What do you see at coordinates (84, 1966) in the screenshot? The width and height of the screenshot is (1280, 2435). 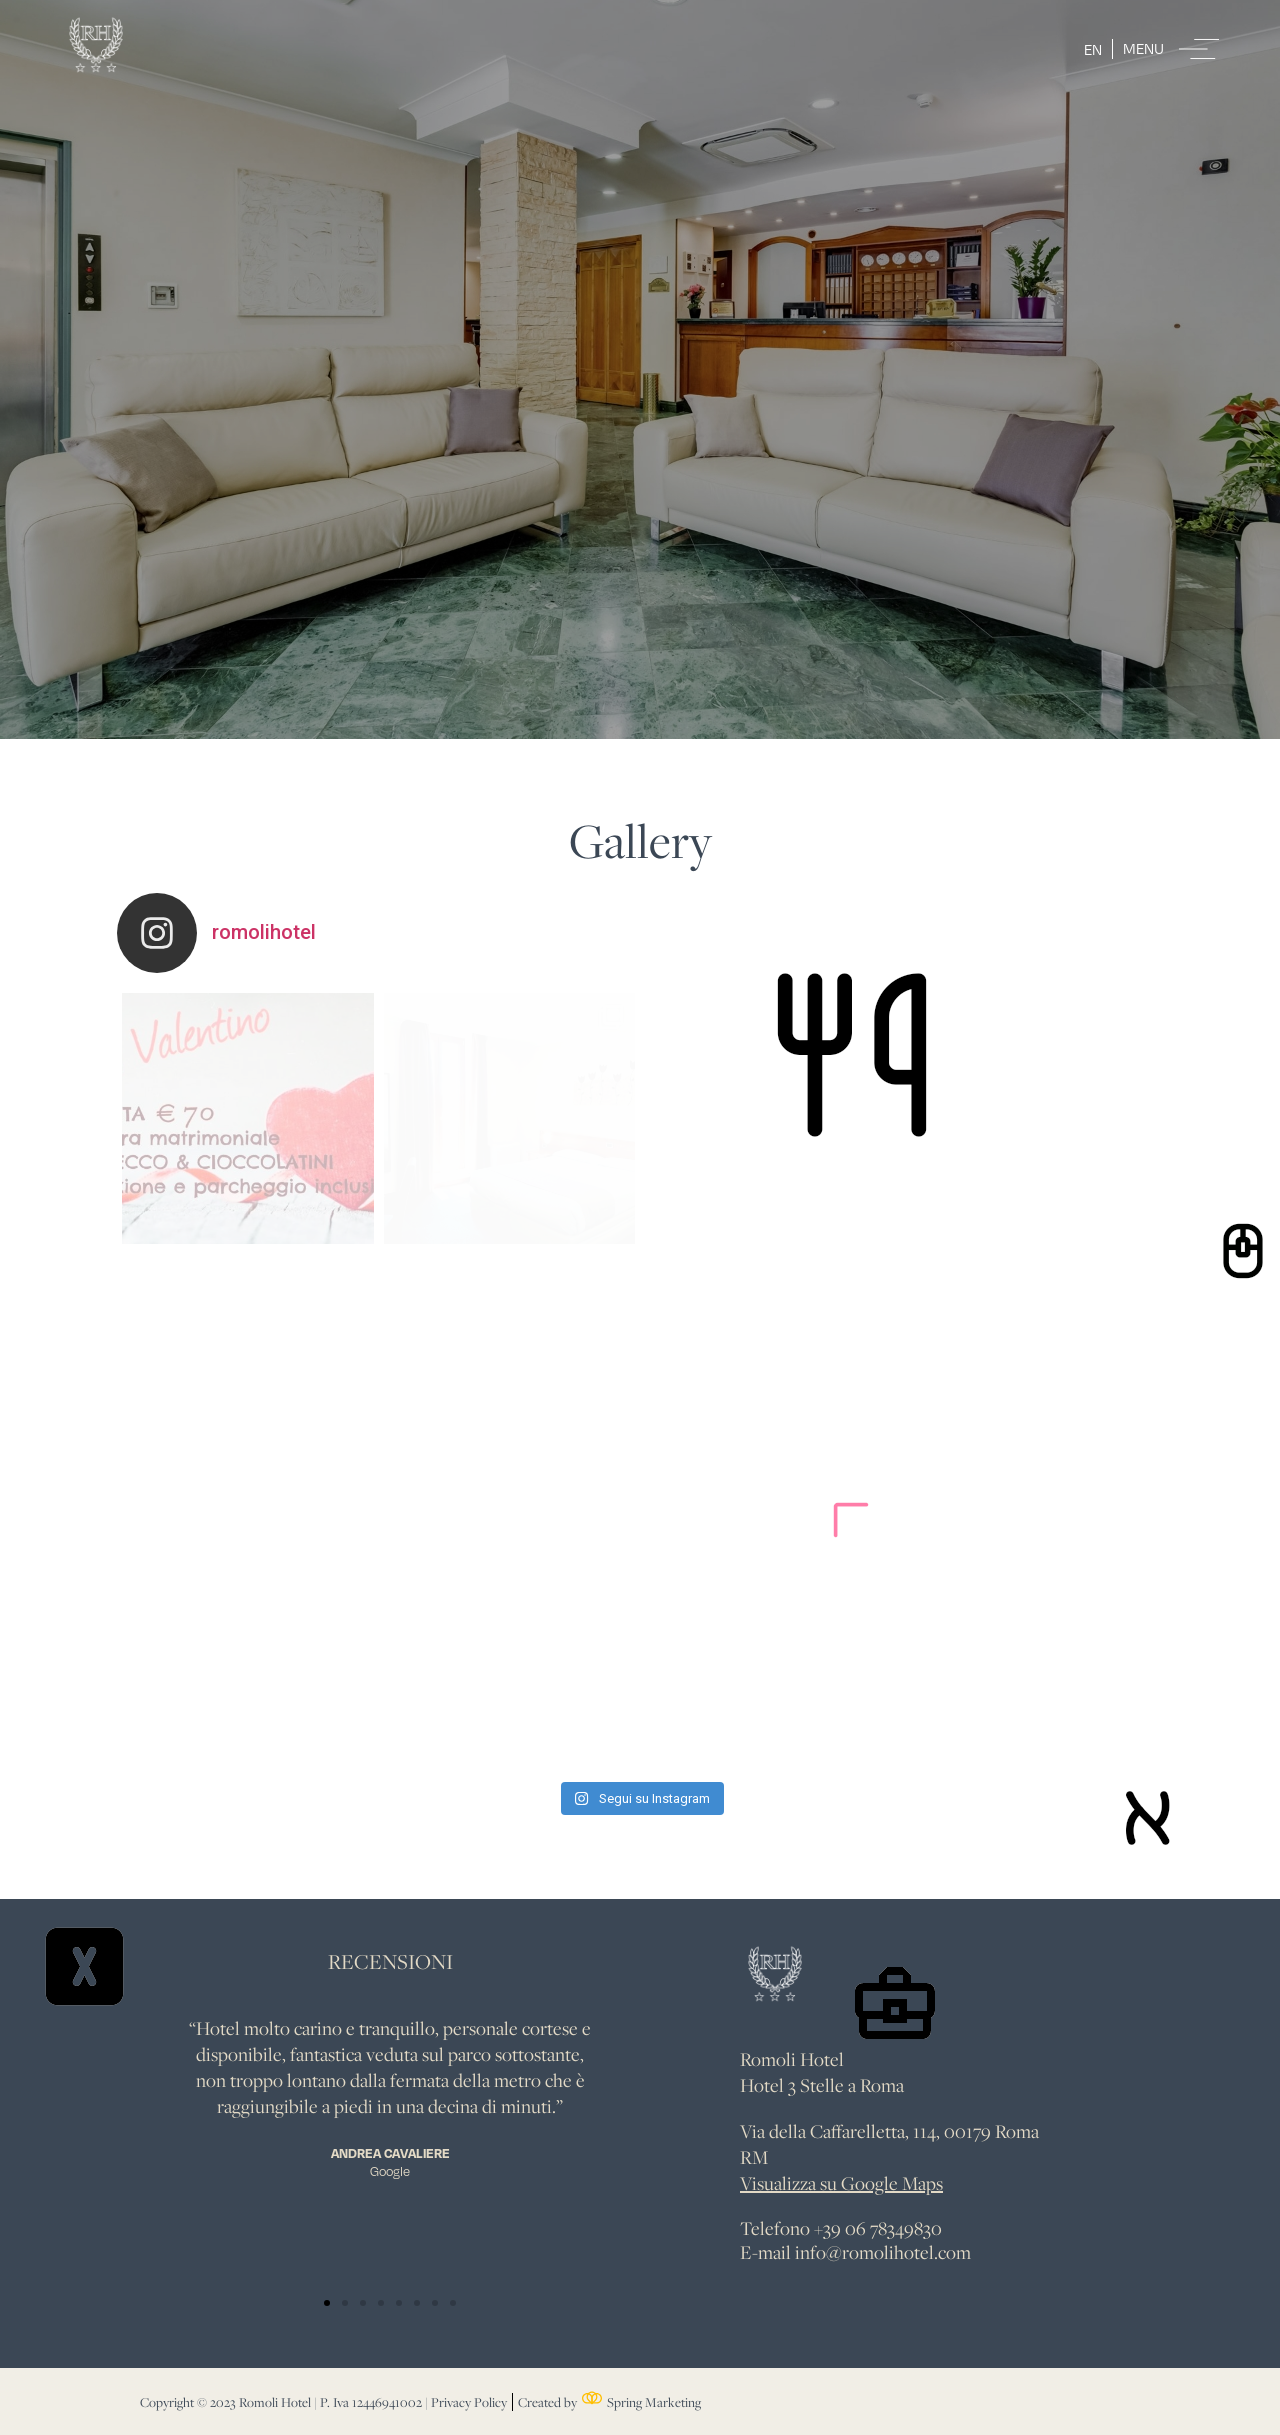 I see `close or dismiss a window` at bounding box center [84, 1966].